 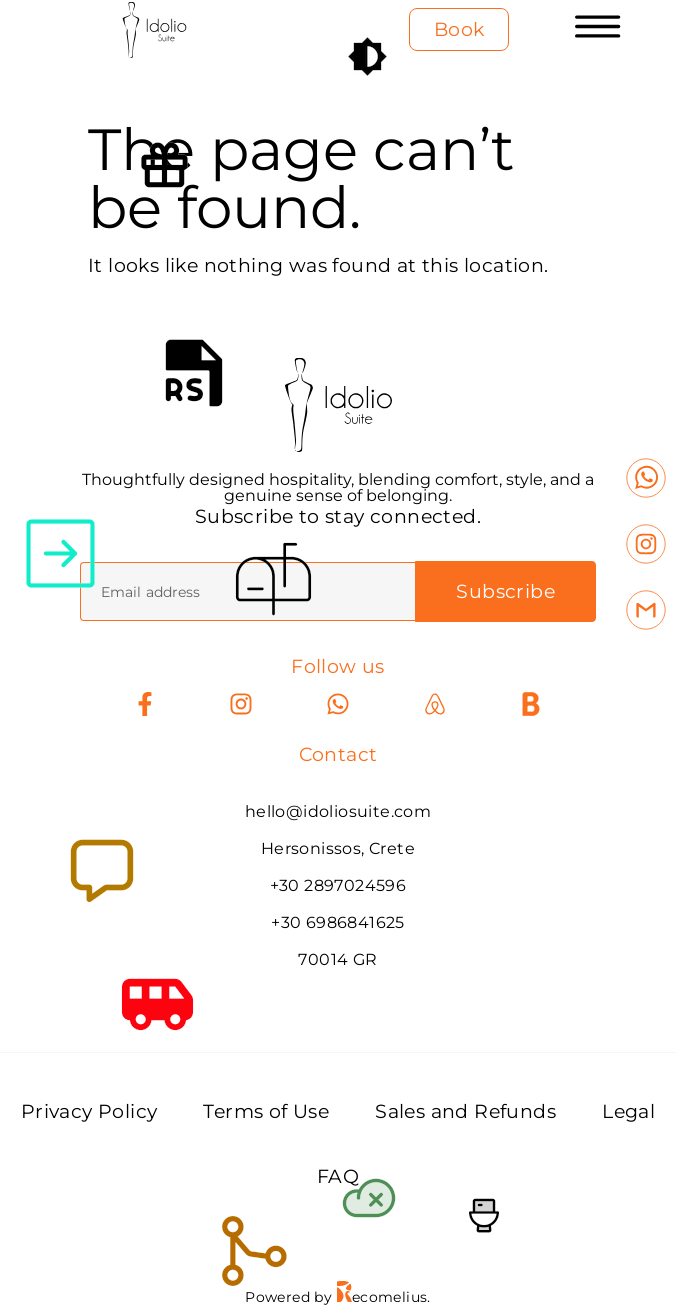 What do you see at coordinates (102, 867) in the screenshot?
I see `open chat or messaging` at bounding box center [102, 867].